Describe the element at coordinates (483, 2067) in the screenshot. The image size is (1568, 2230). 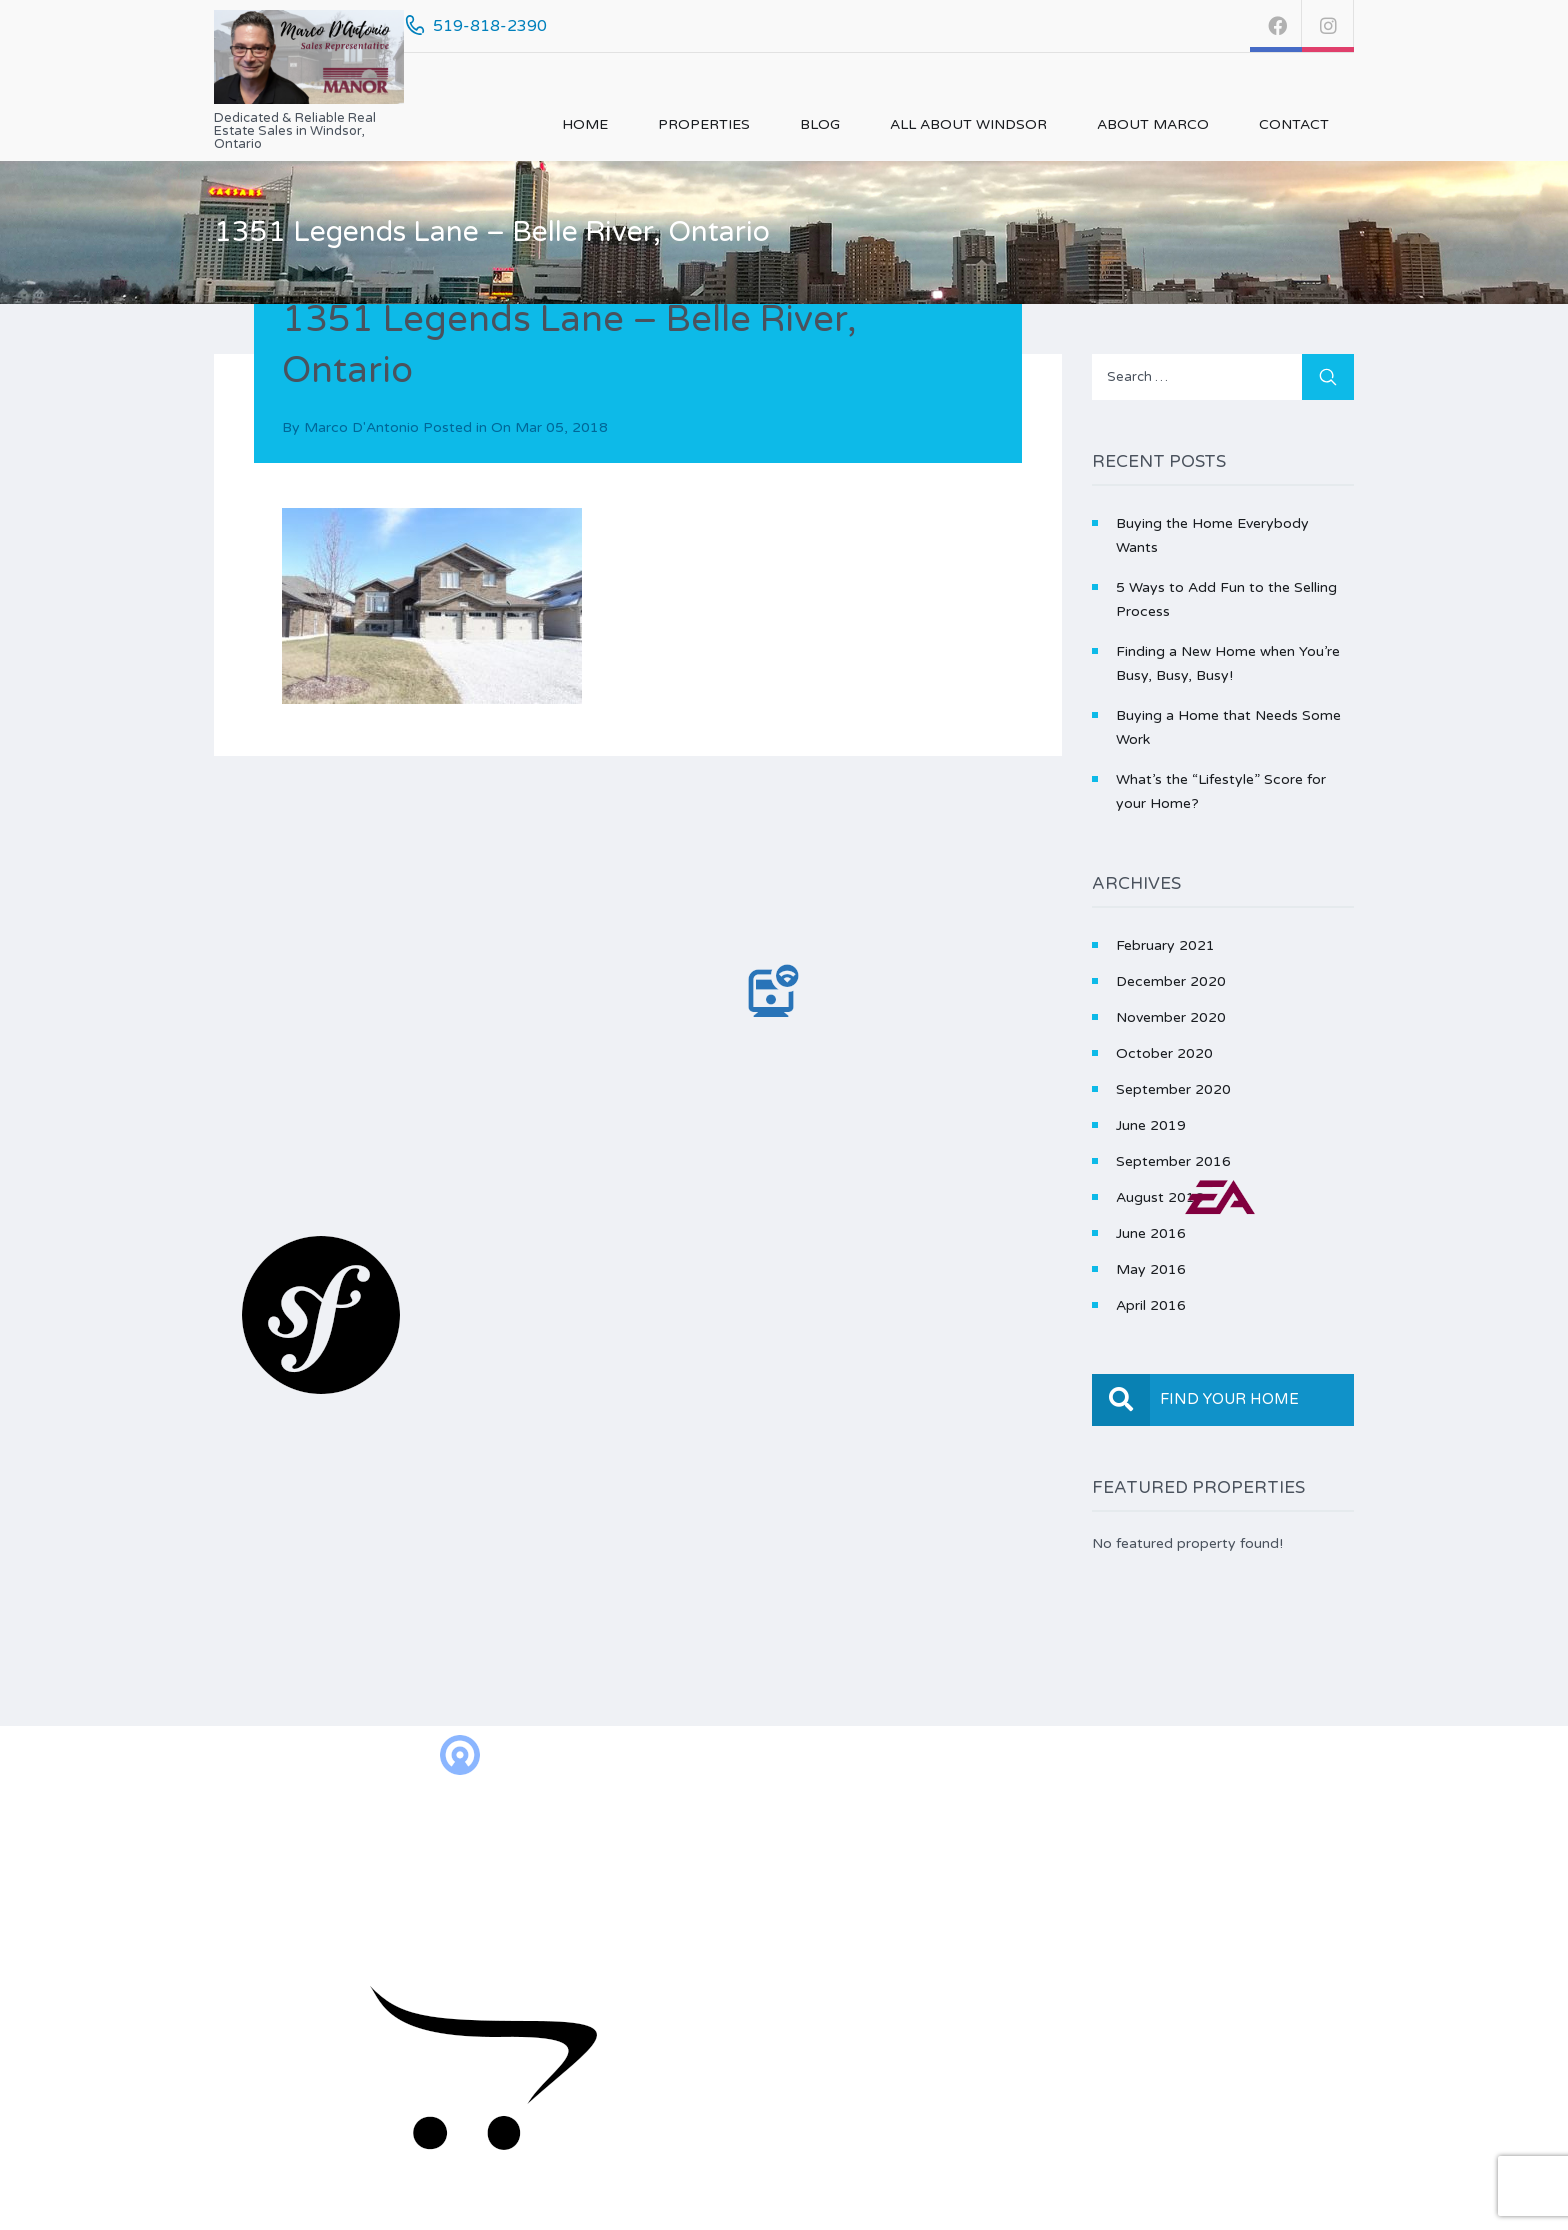
I see `visit the OpenCart e-commerce platform` at that location.